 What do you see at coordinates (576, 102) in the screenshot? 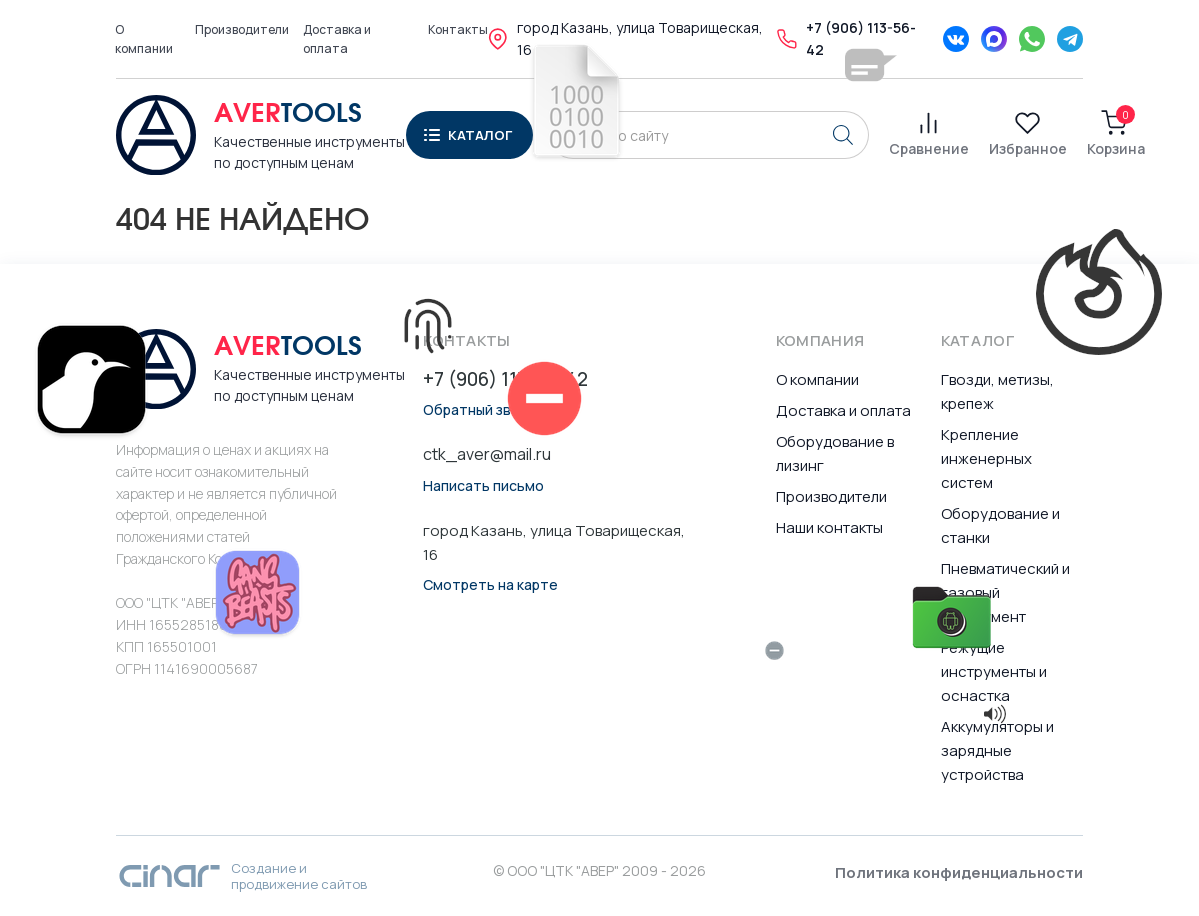
I see `generic binary or data file` at bounding box center [576, 102].